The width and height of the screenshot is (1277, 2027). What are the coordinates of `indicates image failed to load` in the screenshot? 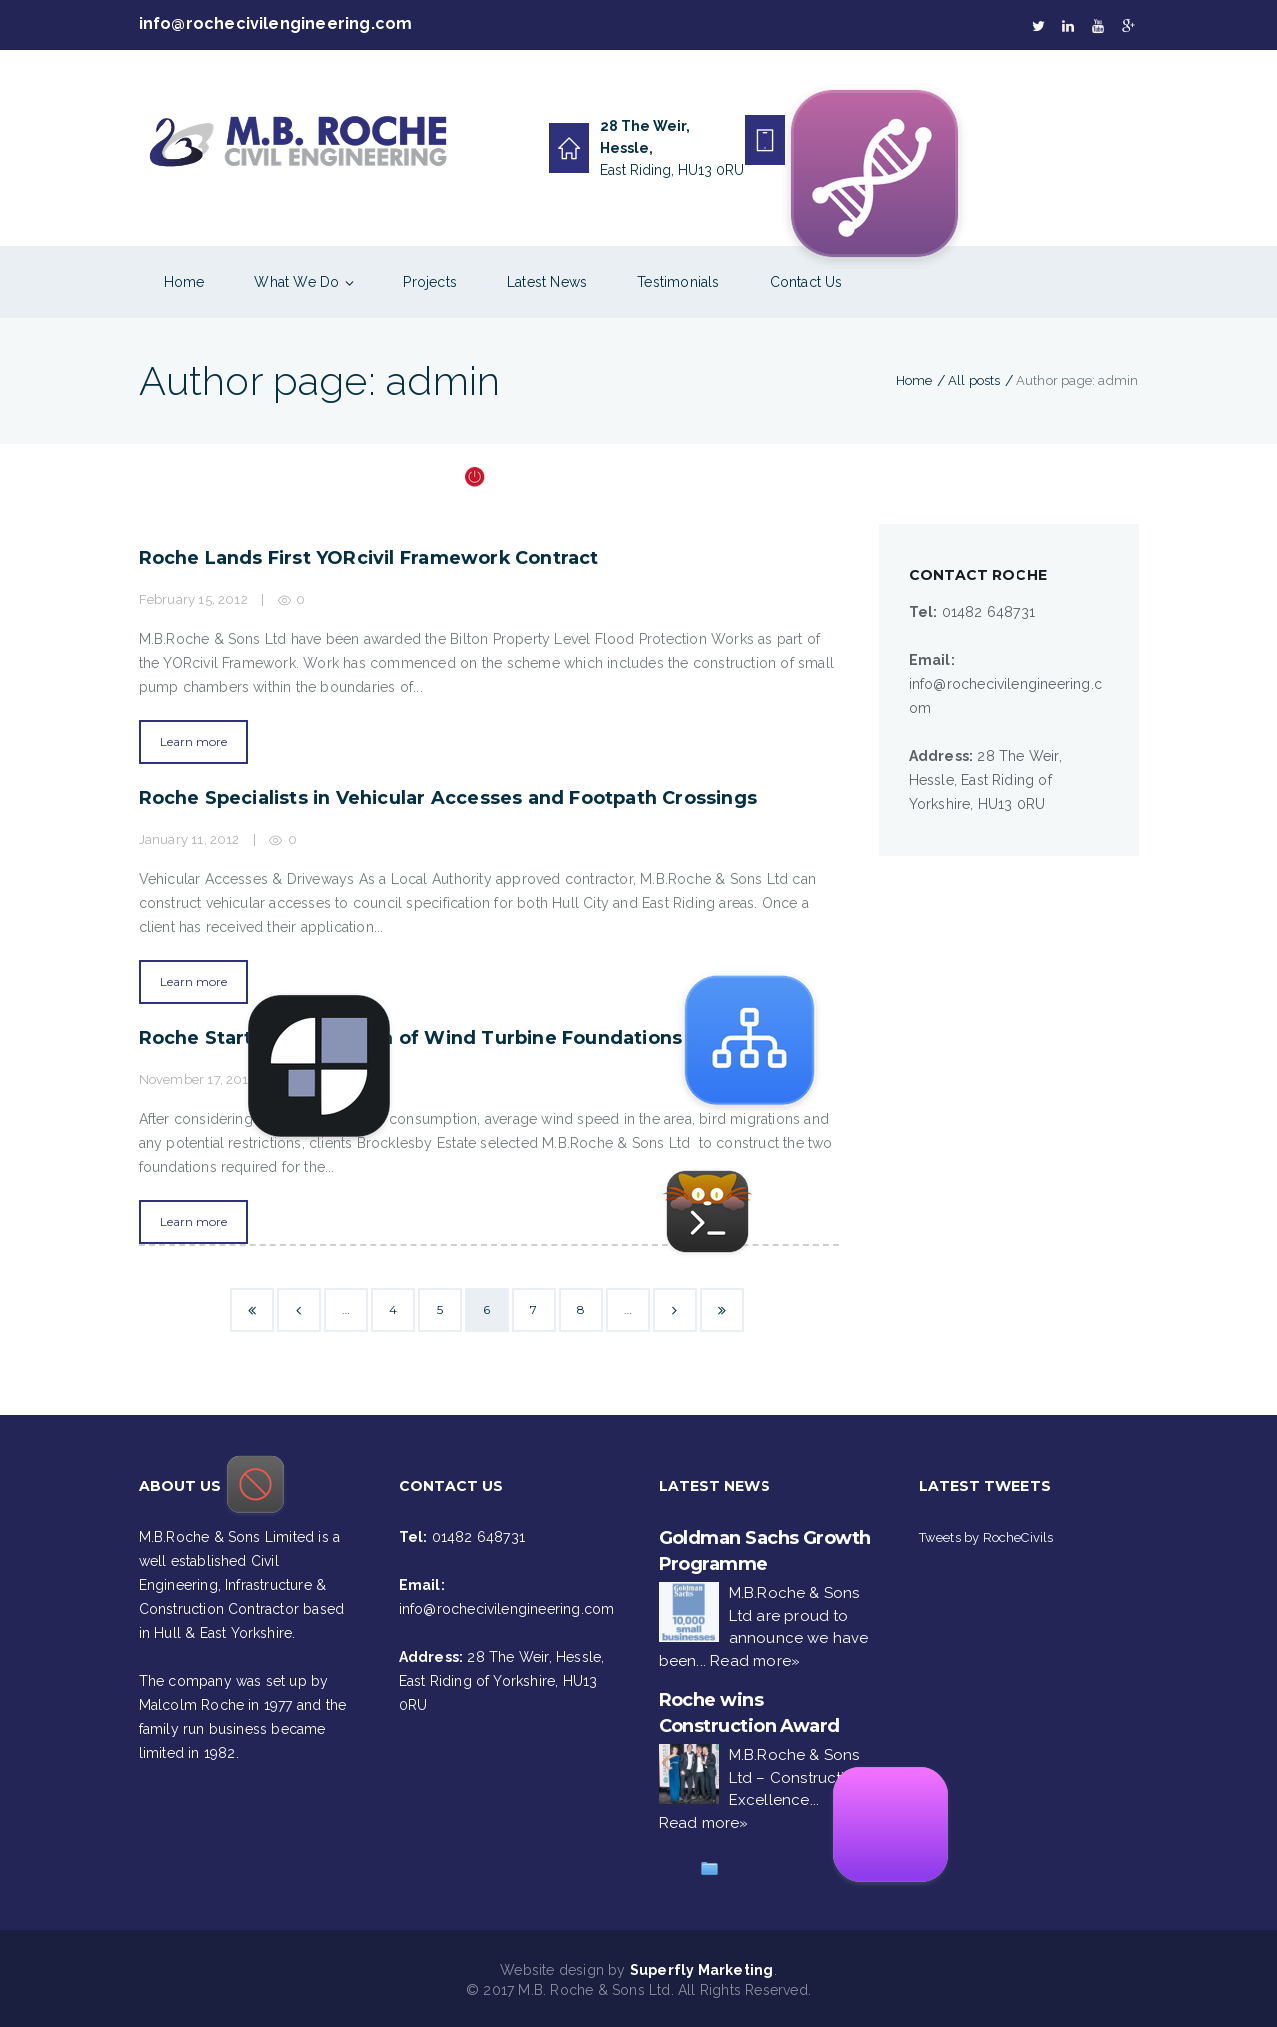 It's located at (255, 1484).